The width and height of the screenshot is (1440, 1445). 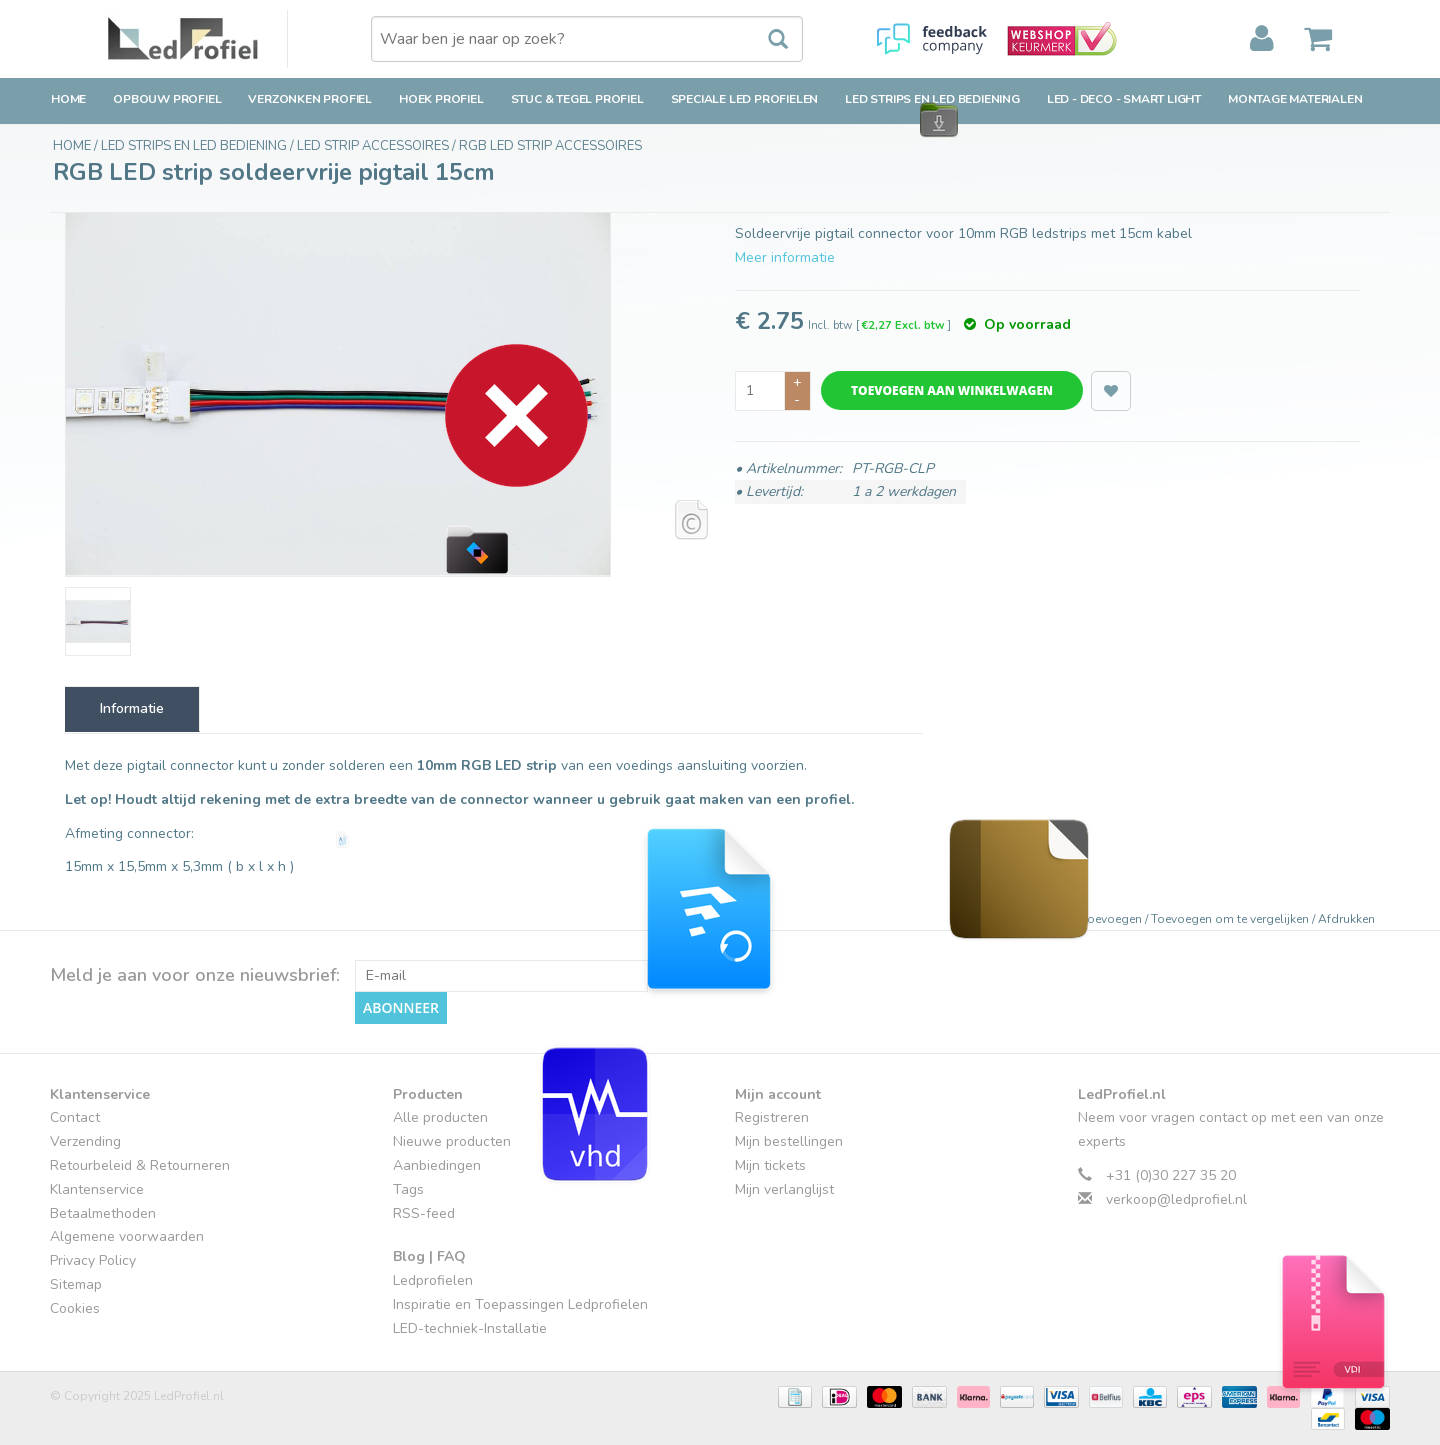 I want to click on change desktop wallpaper settings, so click(x=1019, y=874).